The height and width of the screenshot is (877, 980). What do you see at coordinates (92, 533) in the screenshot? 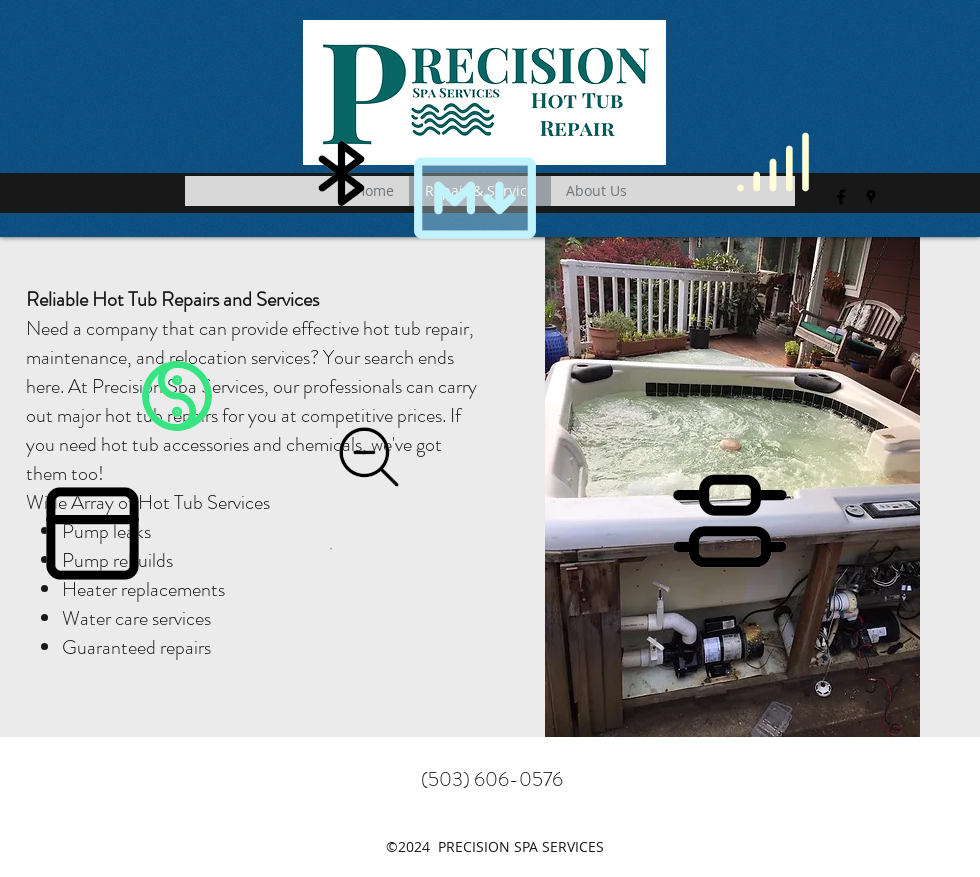
I see `toggle top panel visibility` at bounding box center [92, 533].